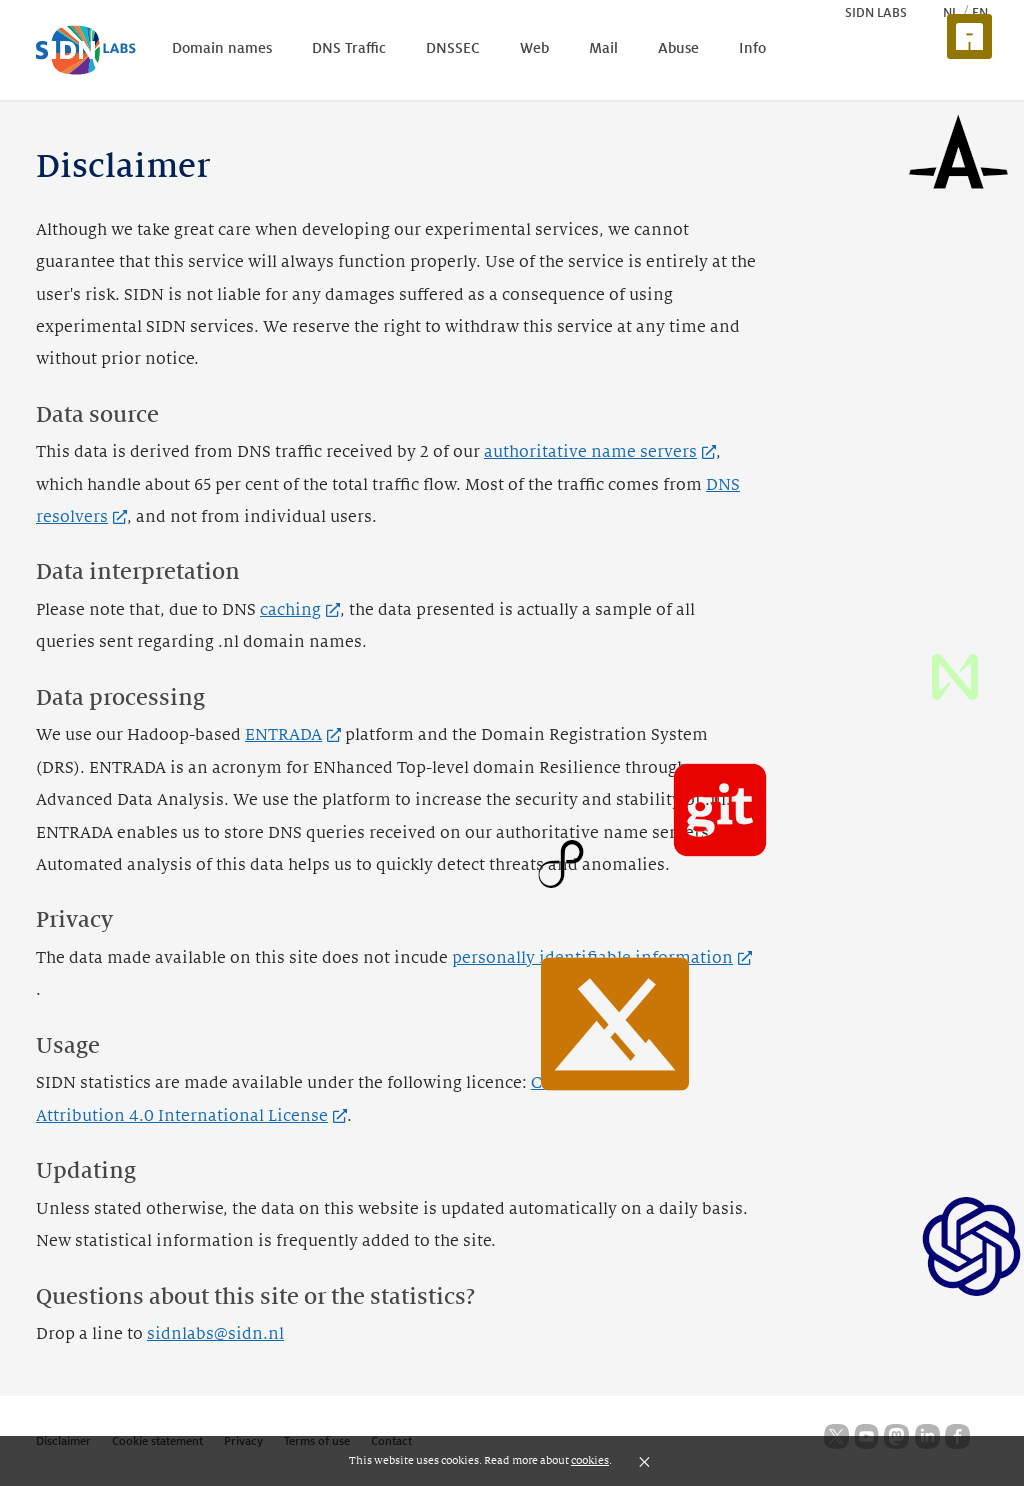 Image resolution: width=1024 pixels, height=1486 pixels. What do you see at coordinates (615, 1024) in the screenshot?
I see `MX Linux operating system logo` at bounding box center [615, 1024].